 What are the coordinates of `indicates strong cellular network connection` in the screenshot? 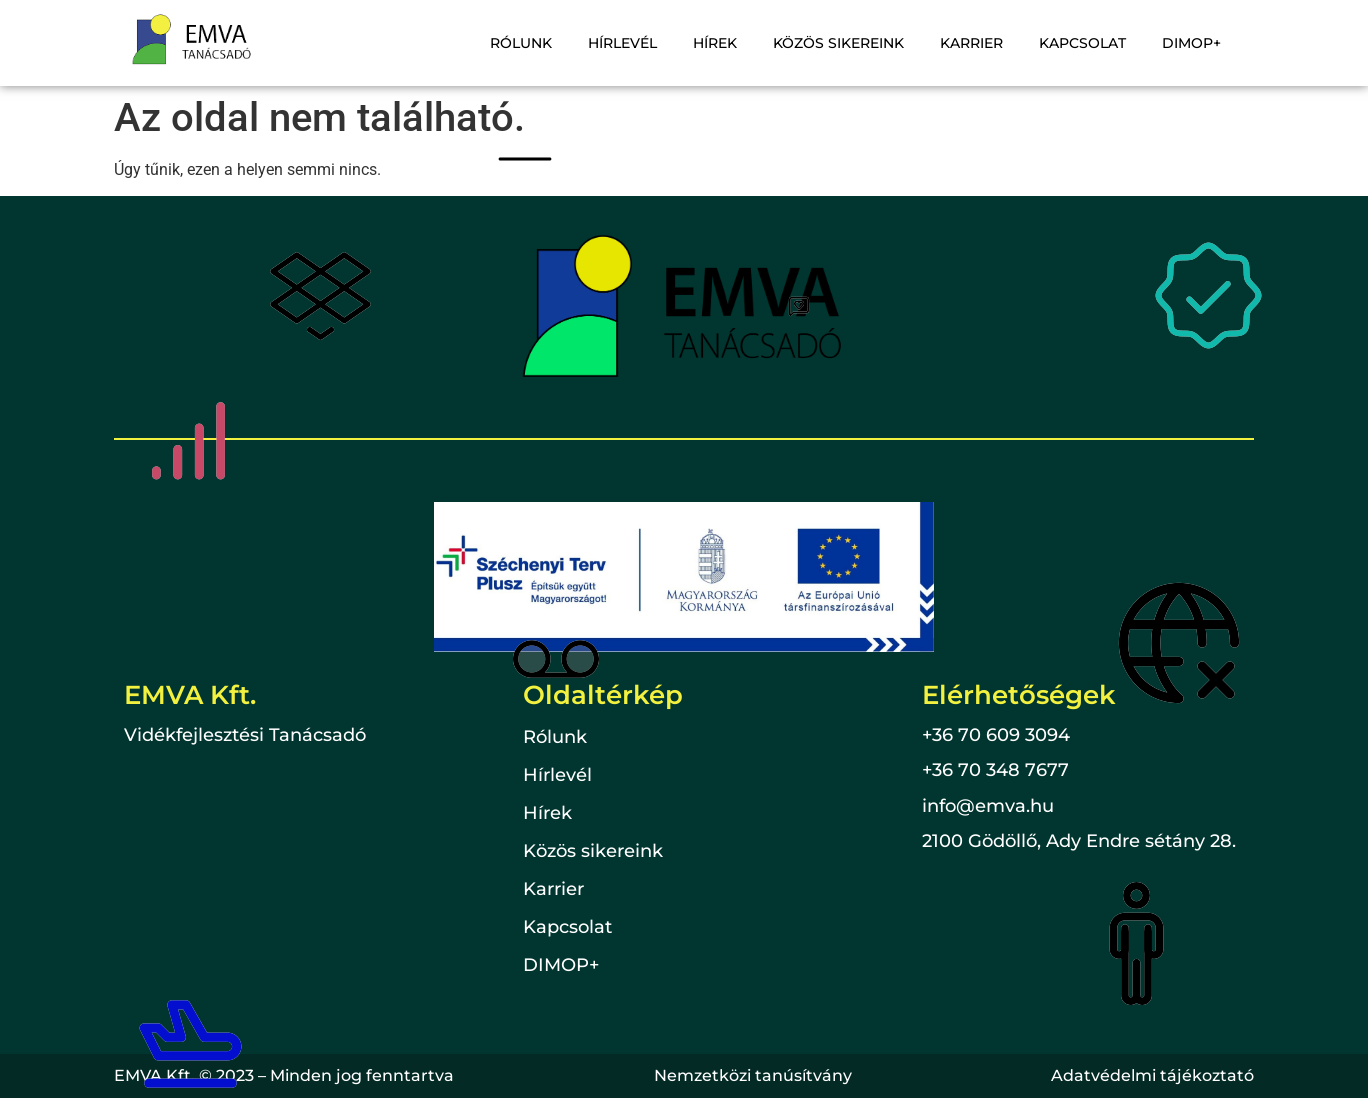 It's located at (203, 436).